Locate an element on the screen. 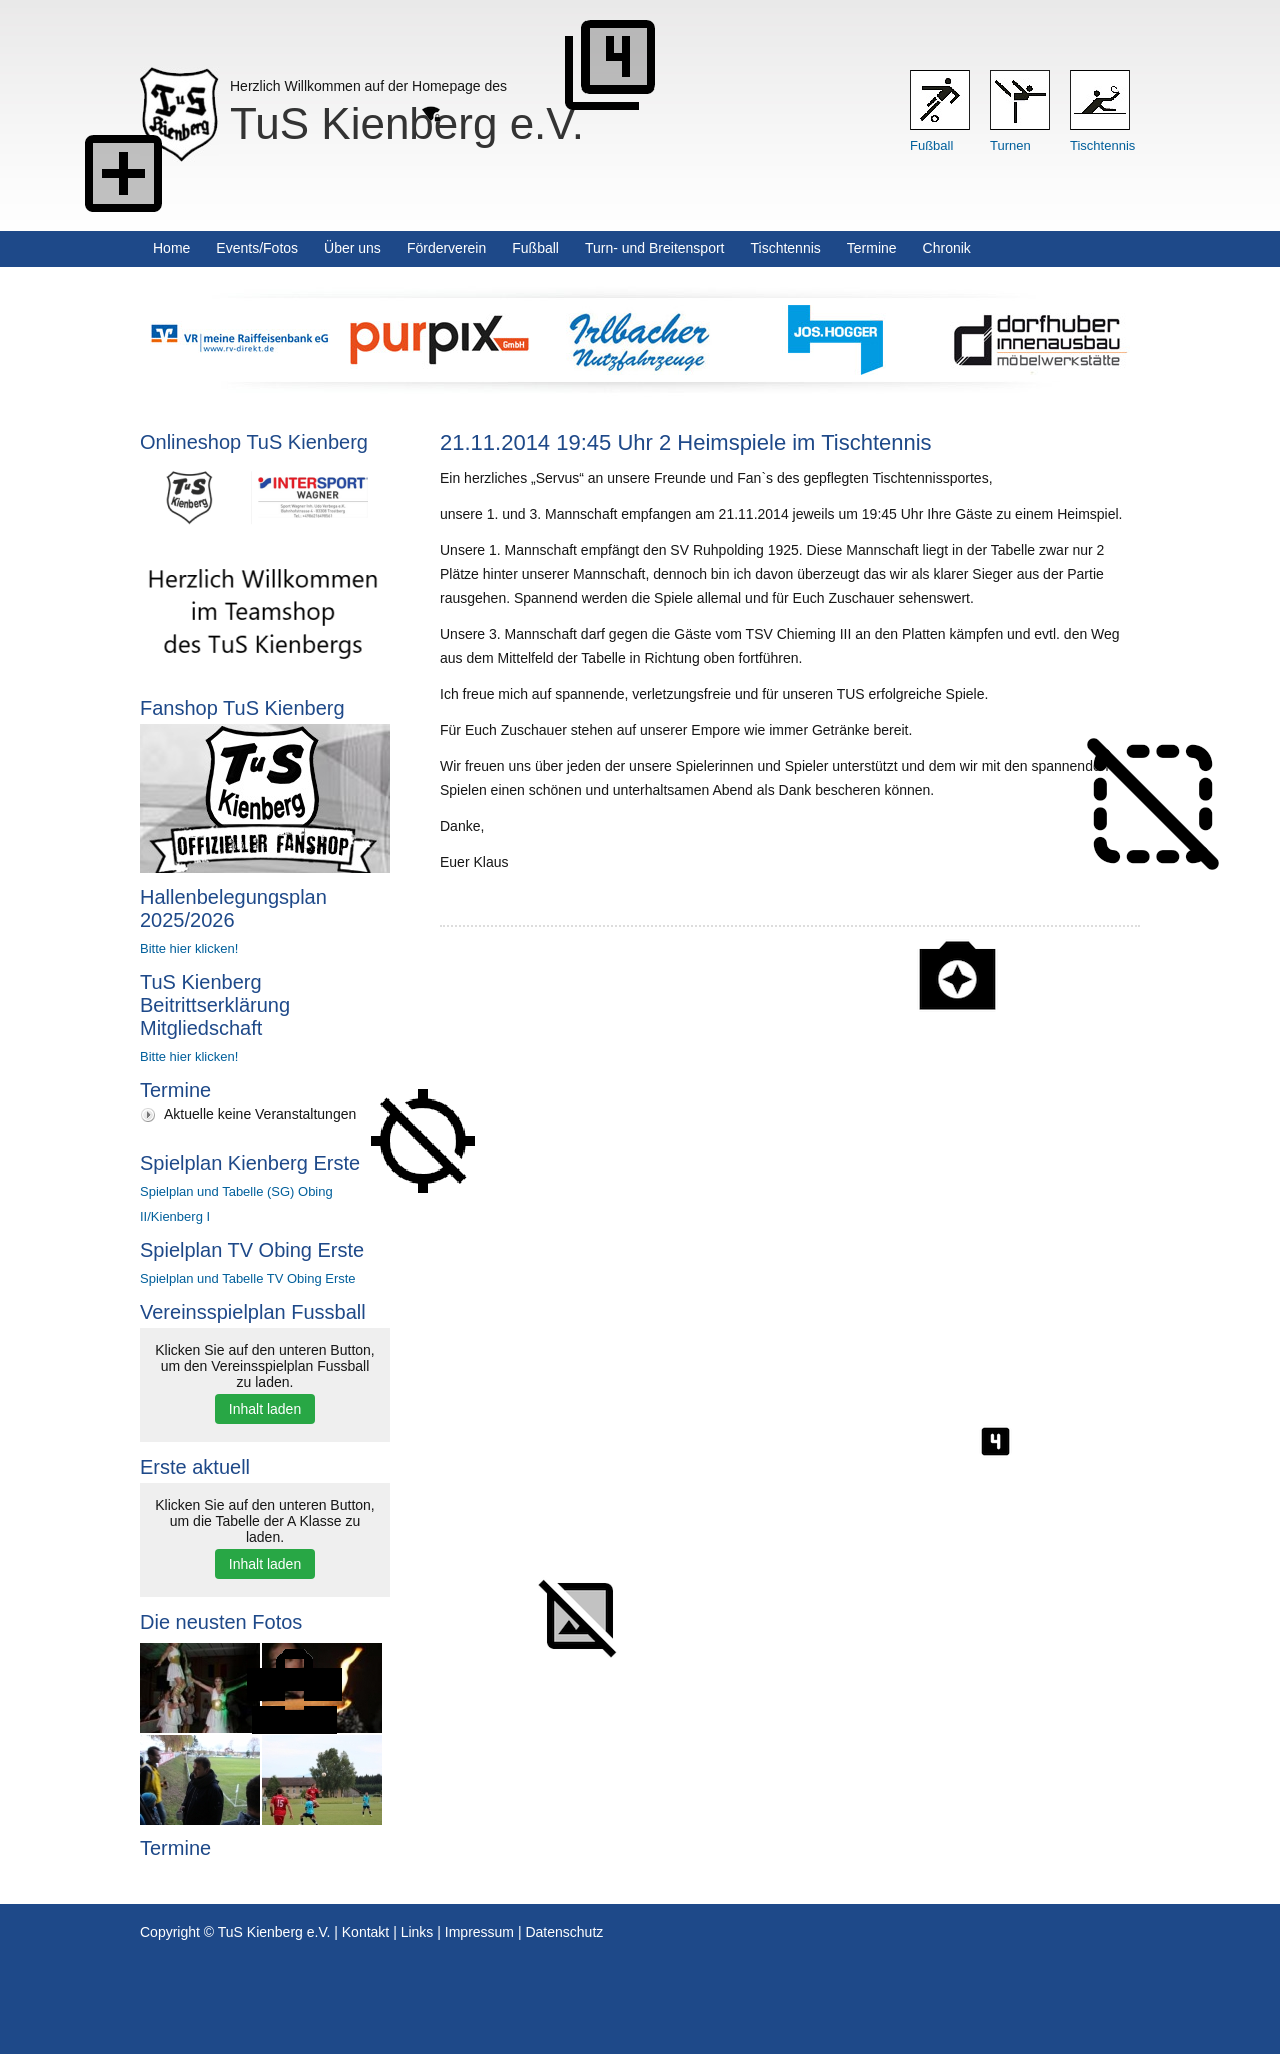 Image resolution: width=1280 pixels, height=2054 pixels. connected to a secure or password-protected wifi network is located at coordinates (431, 114).